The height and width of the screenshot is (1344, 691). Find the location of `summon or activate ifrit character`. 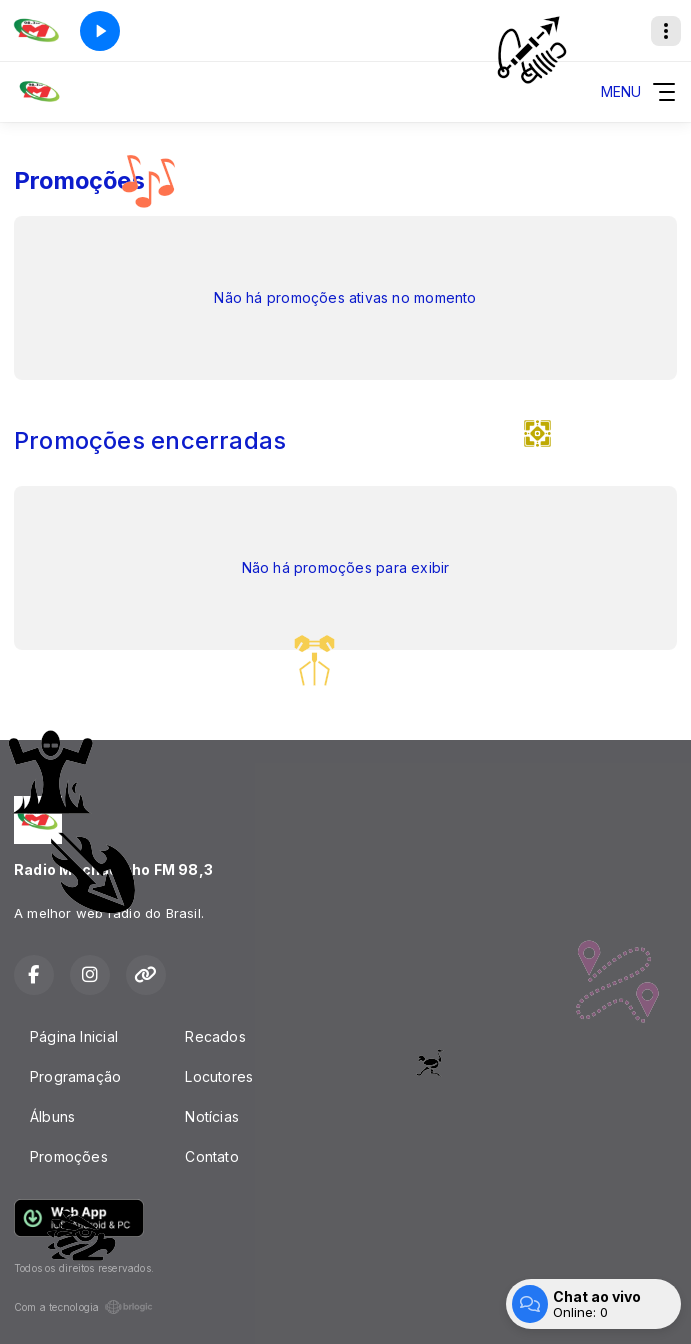

summon or activate ifrit character is located at coordinates (51, 772).